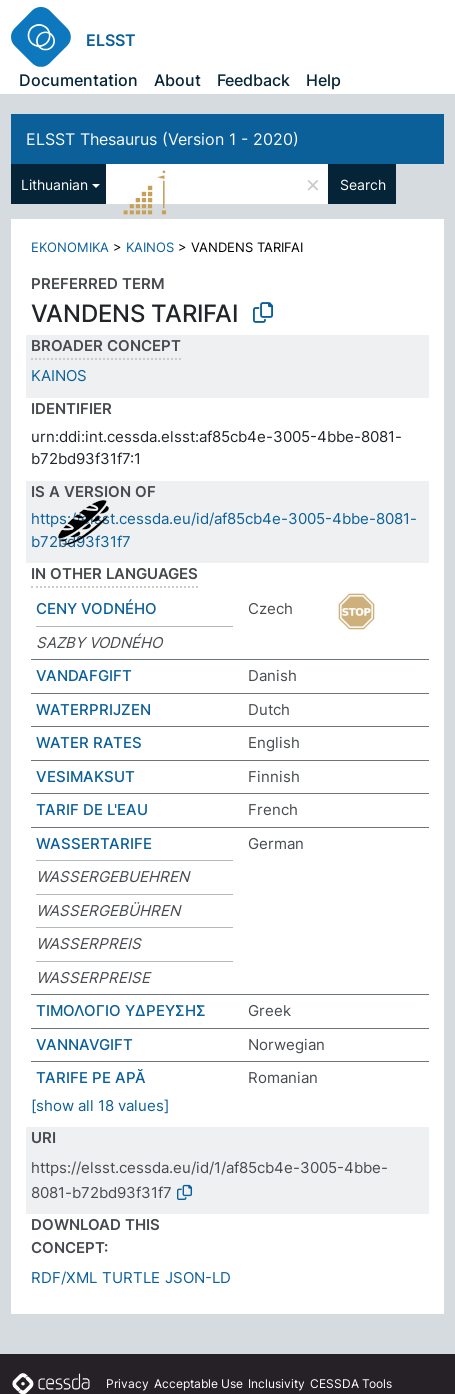  Describe the element at coordinates (145, 192) in the screenshot. I see `reach the end of a level or stage` at that location.